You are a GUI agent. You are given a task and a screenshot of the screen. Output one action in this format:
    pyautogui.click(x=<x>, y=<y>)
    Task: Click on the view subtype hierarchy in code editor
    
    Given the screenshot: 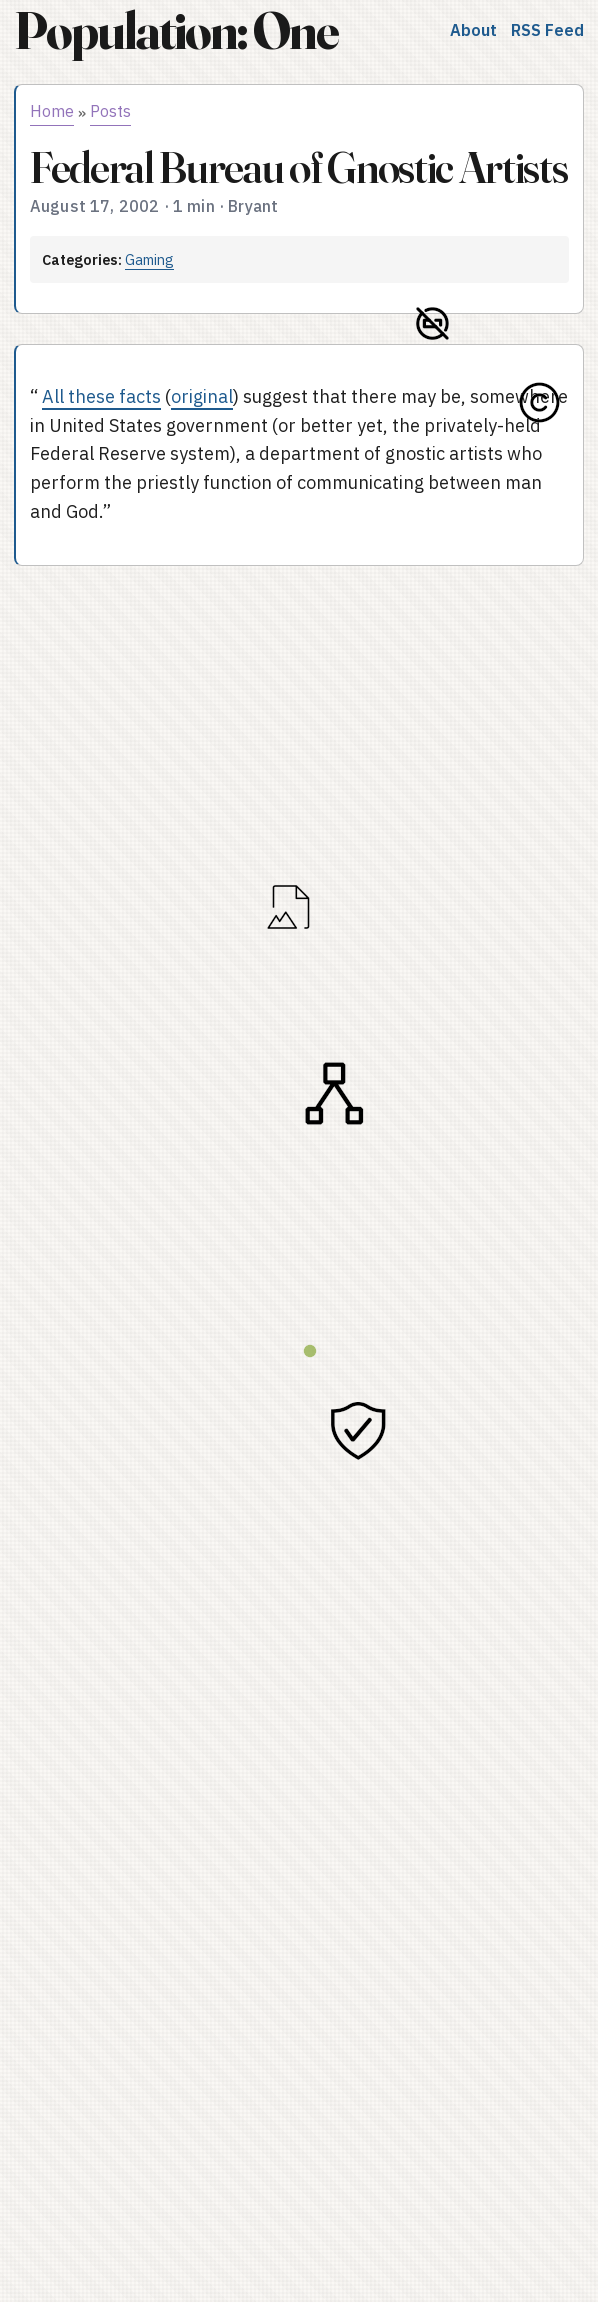 What is the action you would take?
    pyautogui.click(x=336, y=1093)
    